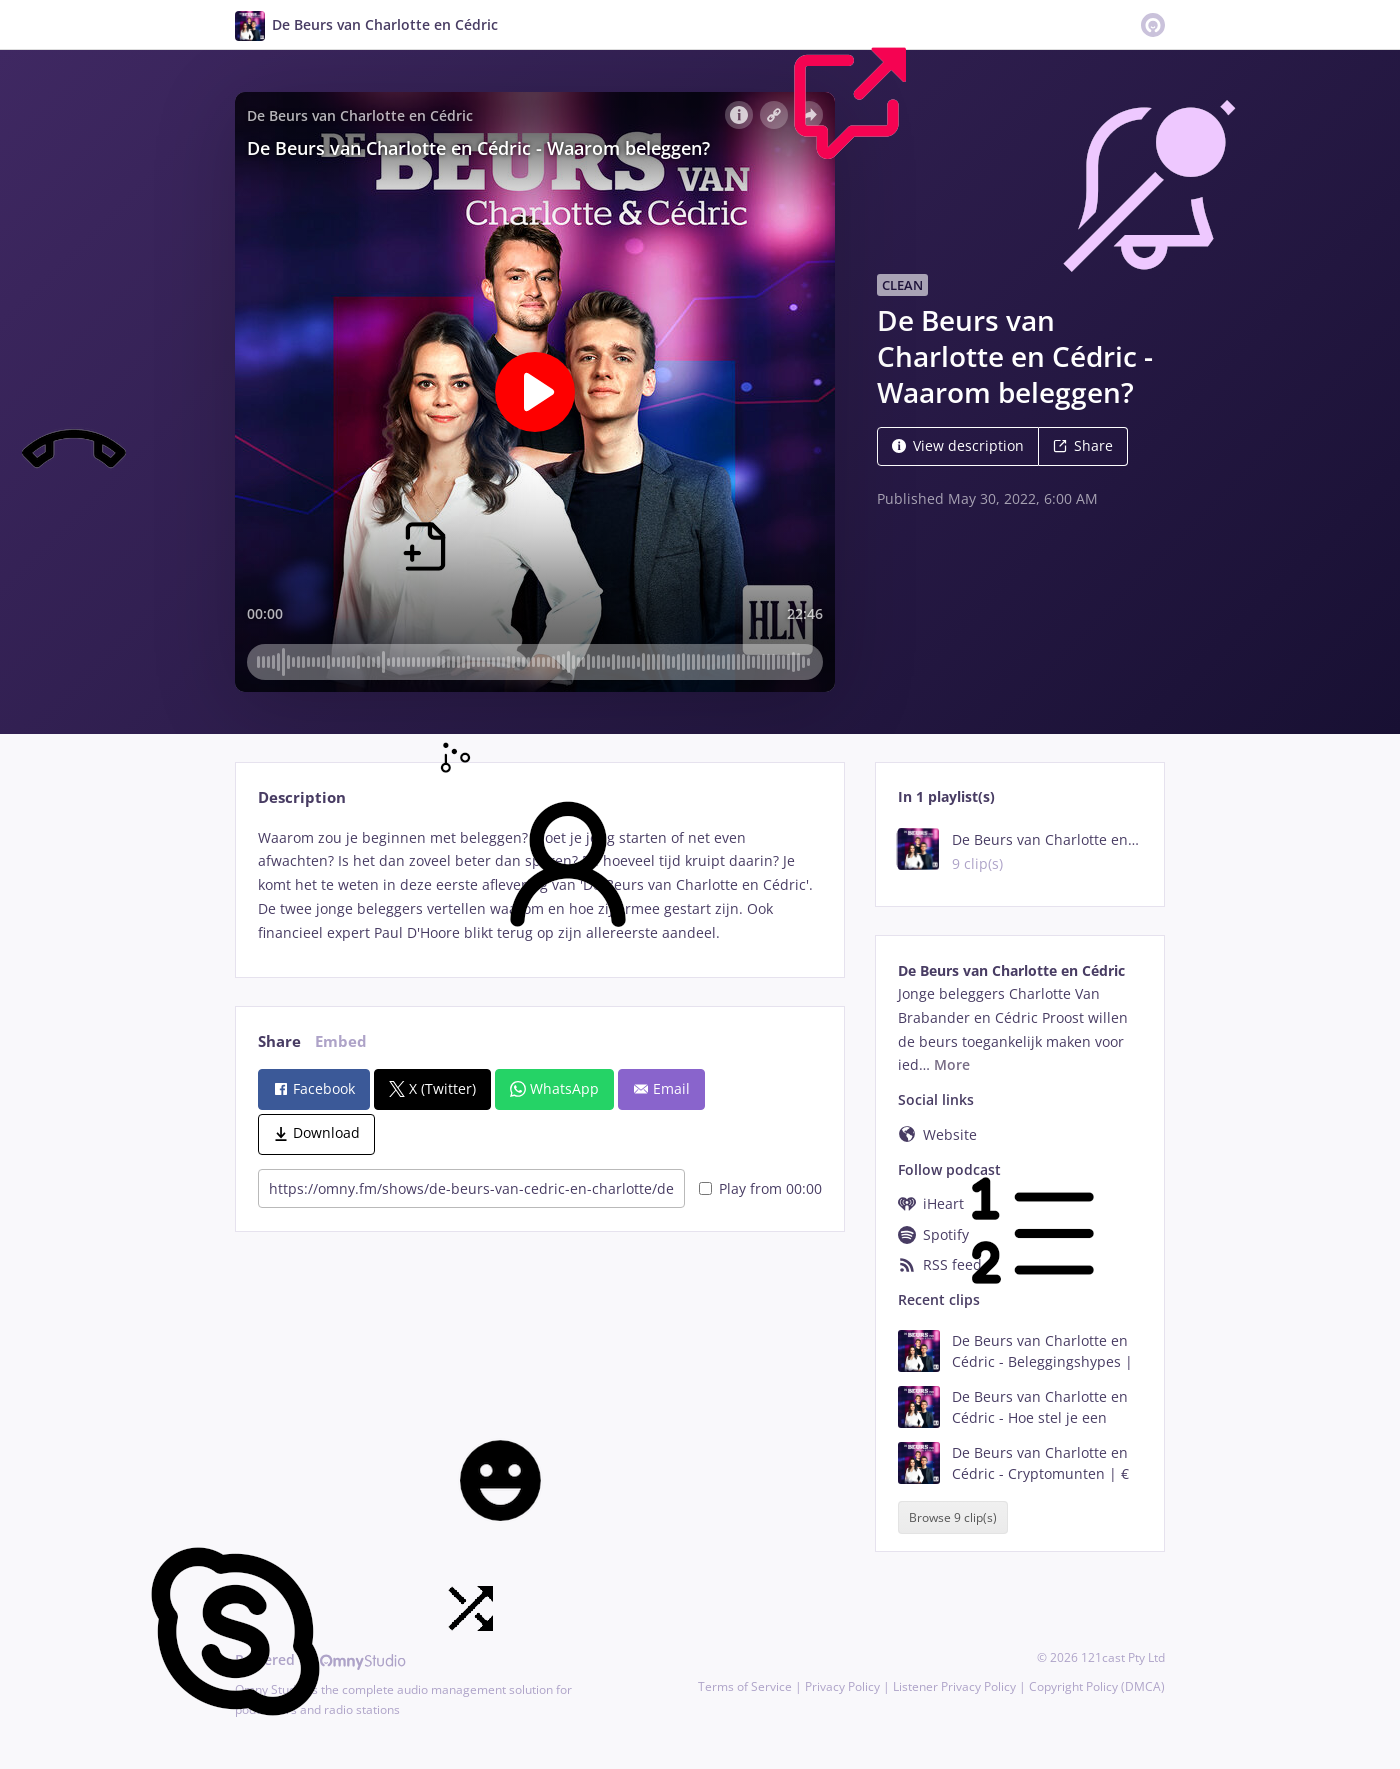  What do you see at coordinates (568, 869) in the screenshot?
I see `view your profile` at bounding box center [568, 869].